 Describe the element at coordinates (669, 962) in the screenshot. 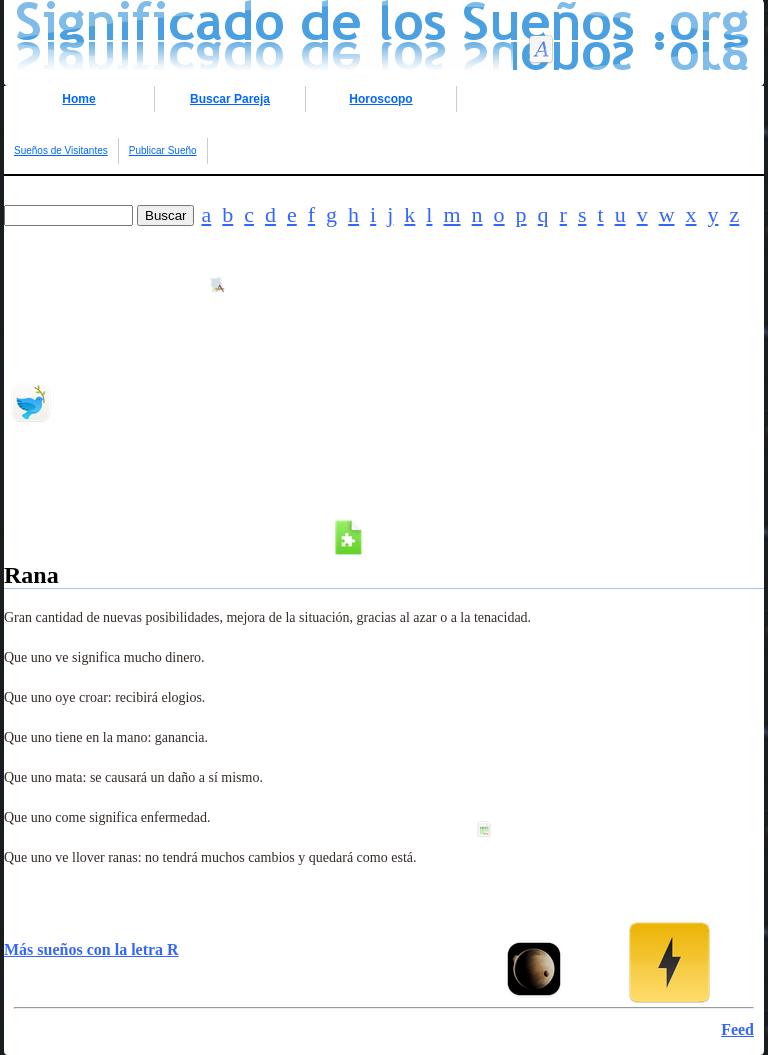

I see `access power and battery settings` at that location.